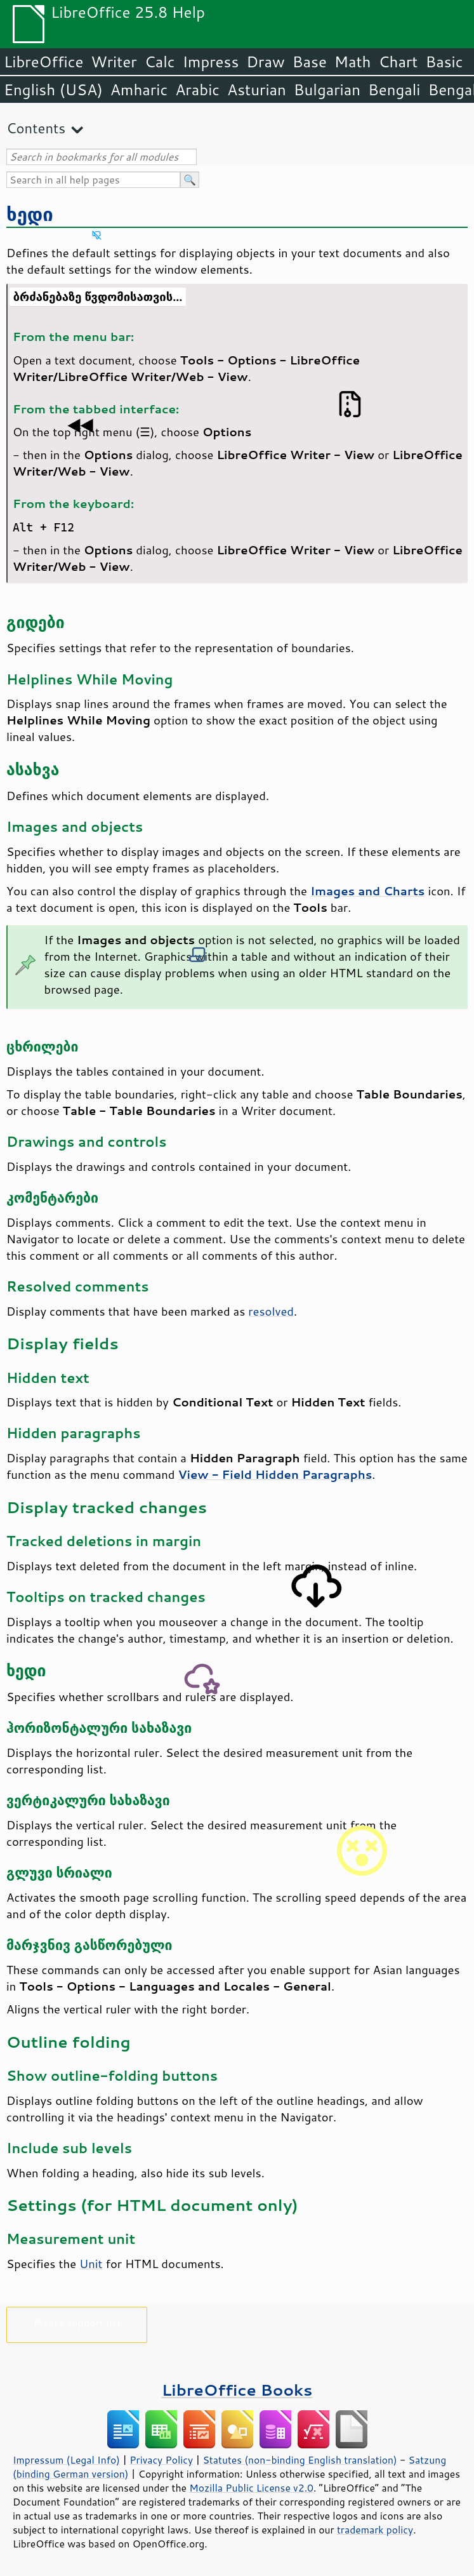  I want to click on mark cloud content as favorite, so click(202, 1676).